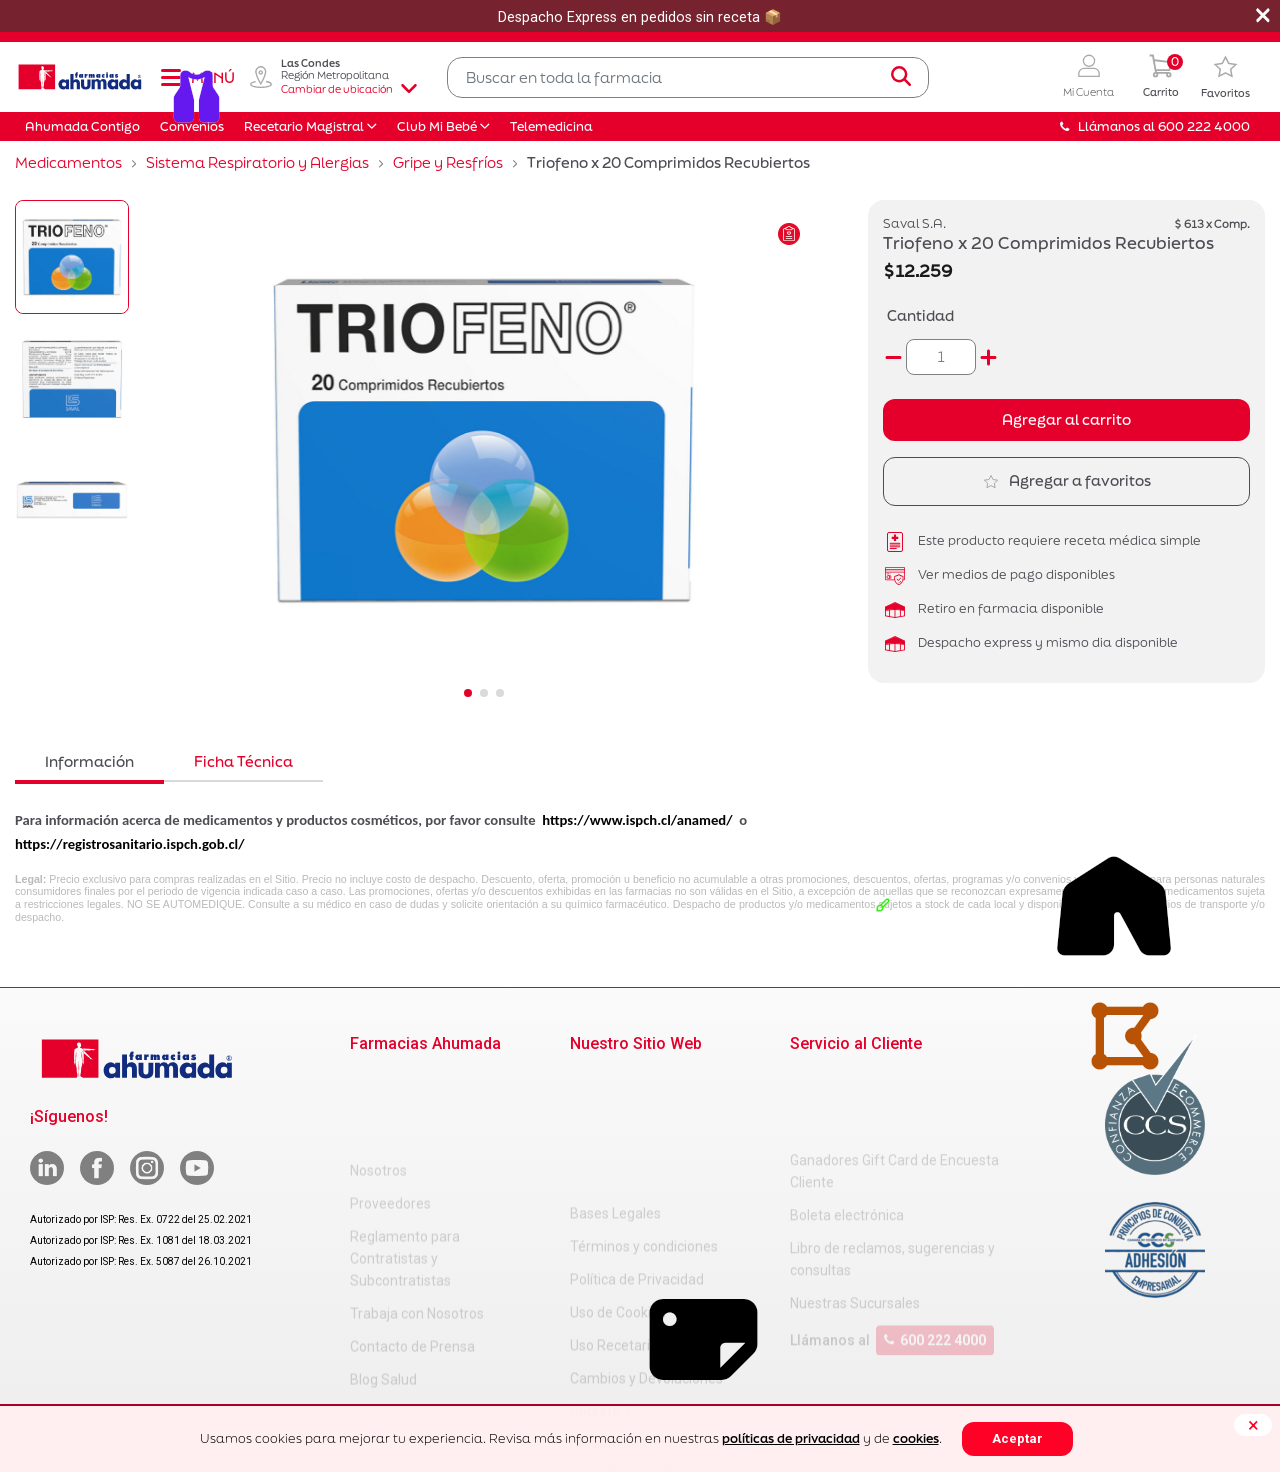  What do you see at coordinates (1125, 1036) in the screenshot?
I see `create or edit vector polygon shape` at bounding box center [1125, 1036].